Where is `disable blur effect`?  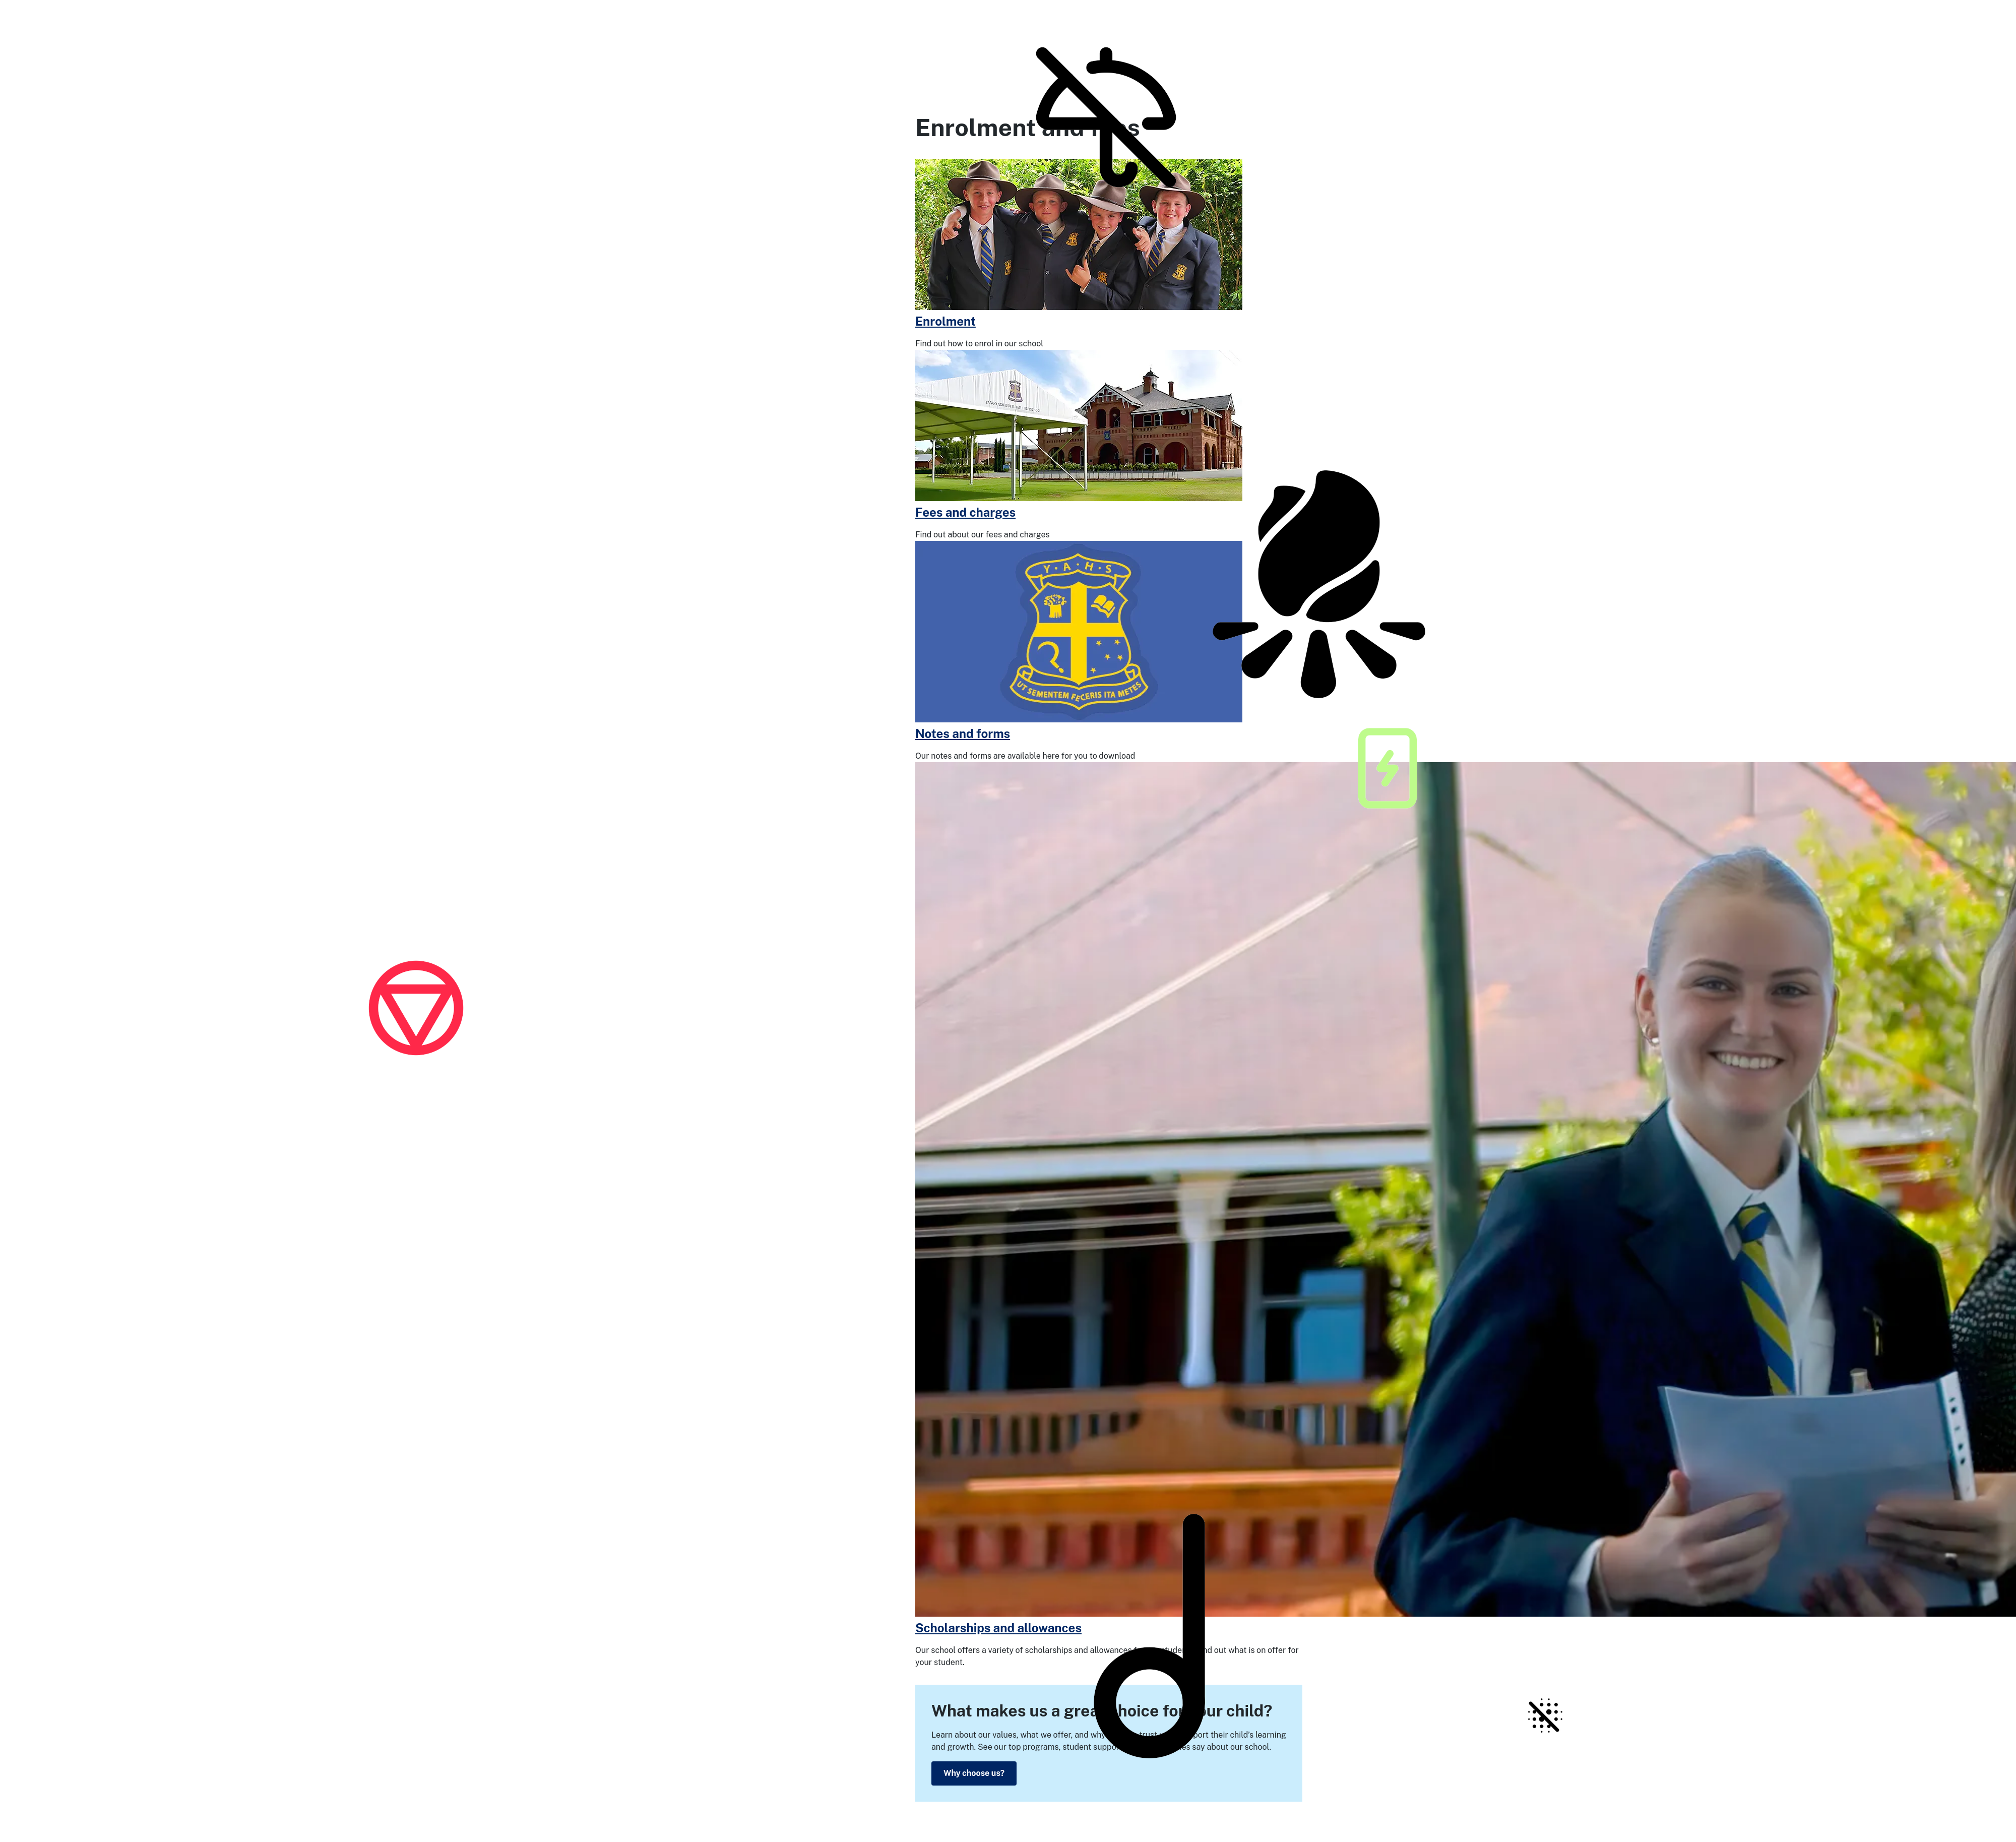 disable blur effect is located at coordinates (1545, 1715).